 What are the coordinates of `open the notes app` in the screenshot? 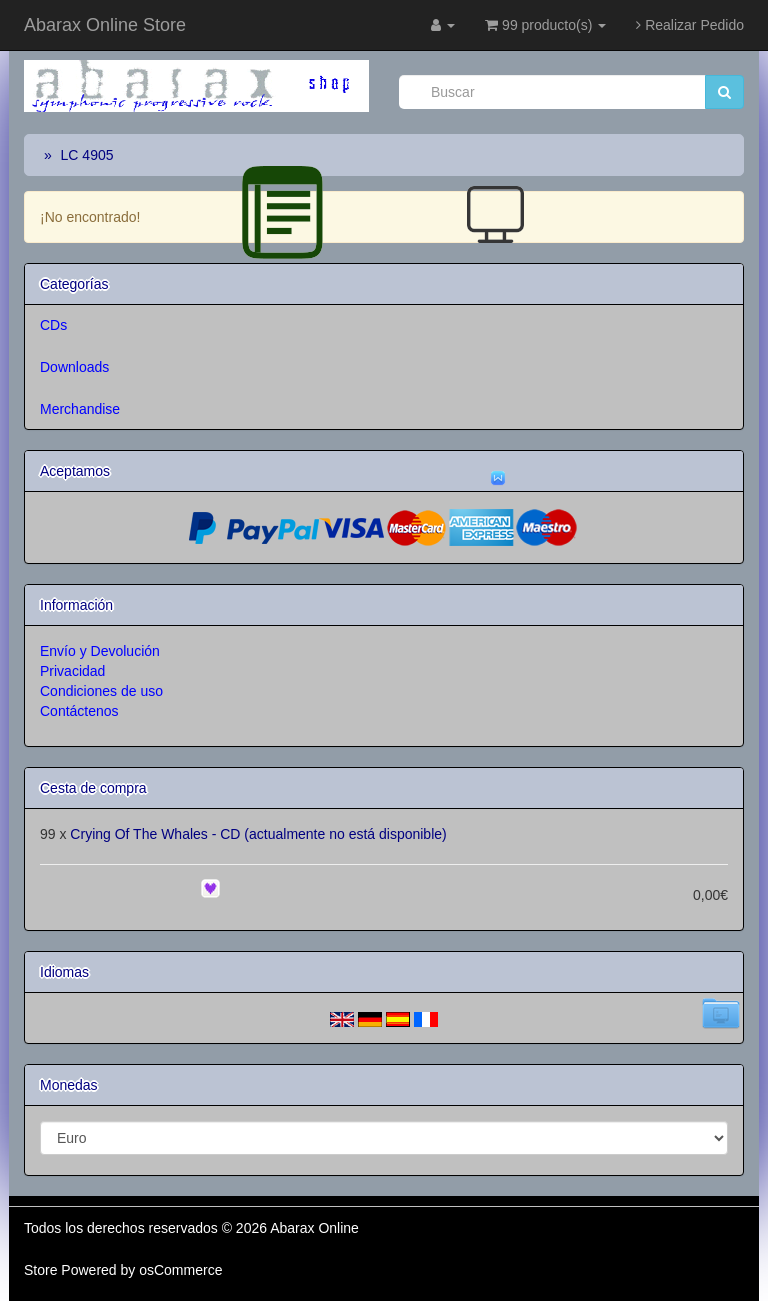 It's located at (285, 215).